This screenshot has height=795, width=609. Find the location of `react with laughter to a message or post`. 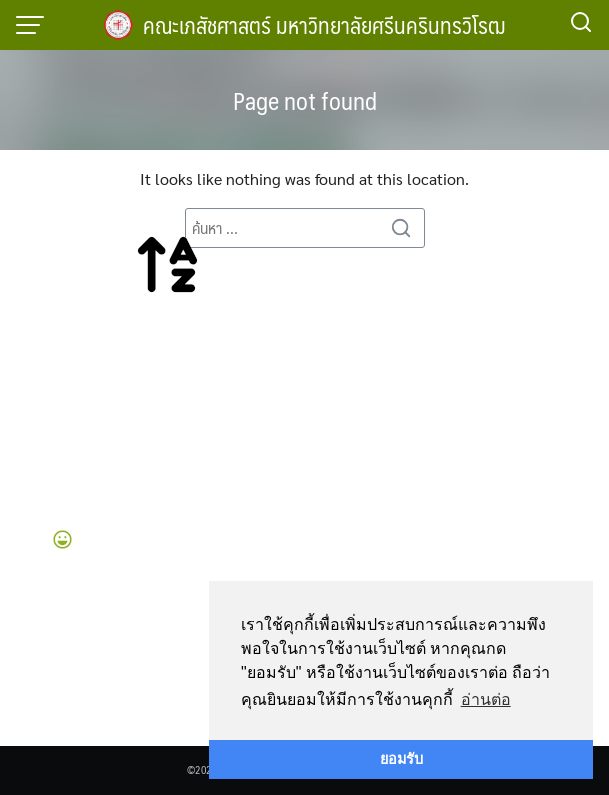

react with laughter to a message or post is located at coordinates (62, 539).